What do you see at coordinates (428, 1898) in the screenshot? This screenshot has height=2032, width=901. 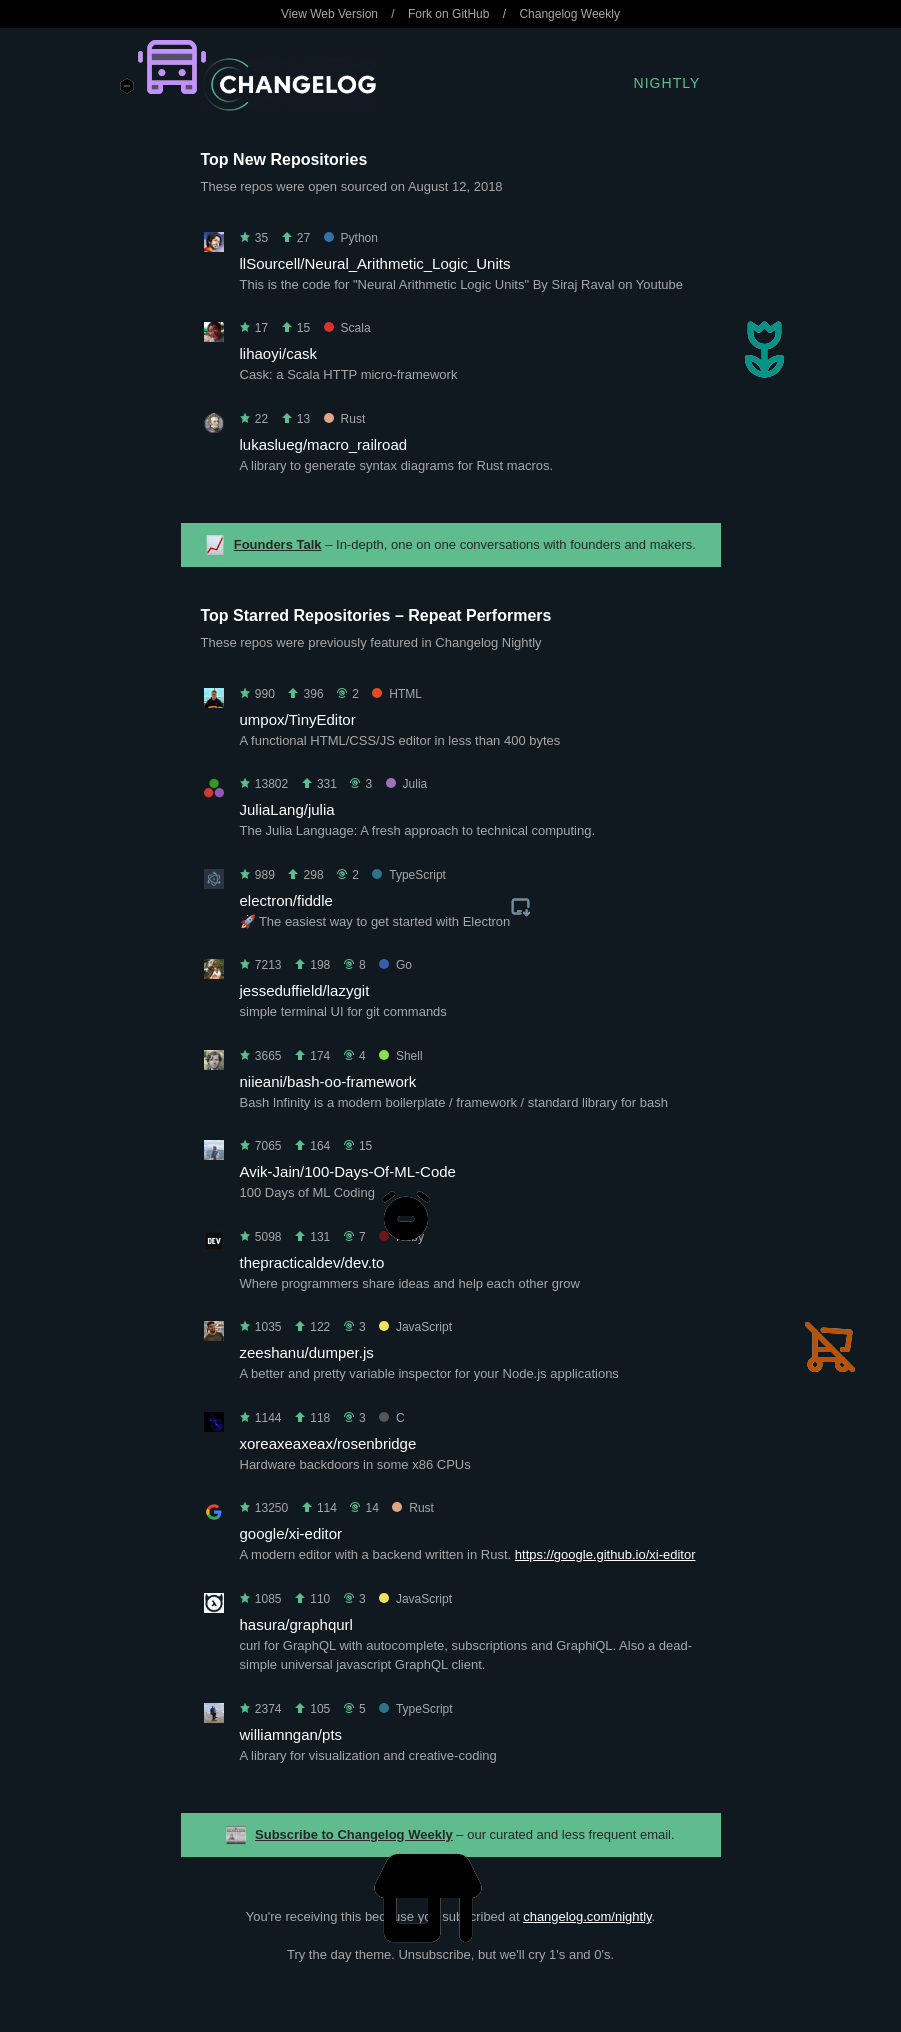 I see `open the shop or store` at bounding box center [428, 1898].